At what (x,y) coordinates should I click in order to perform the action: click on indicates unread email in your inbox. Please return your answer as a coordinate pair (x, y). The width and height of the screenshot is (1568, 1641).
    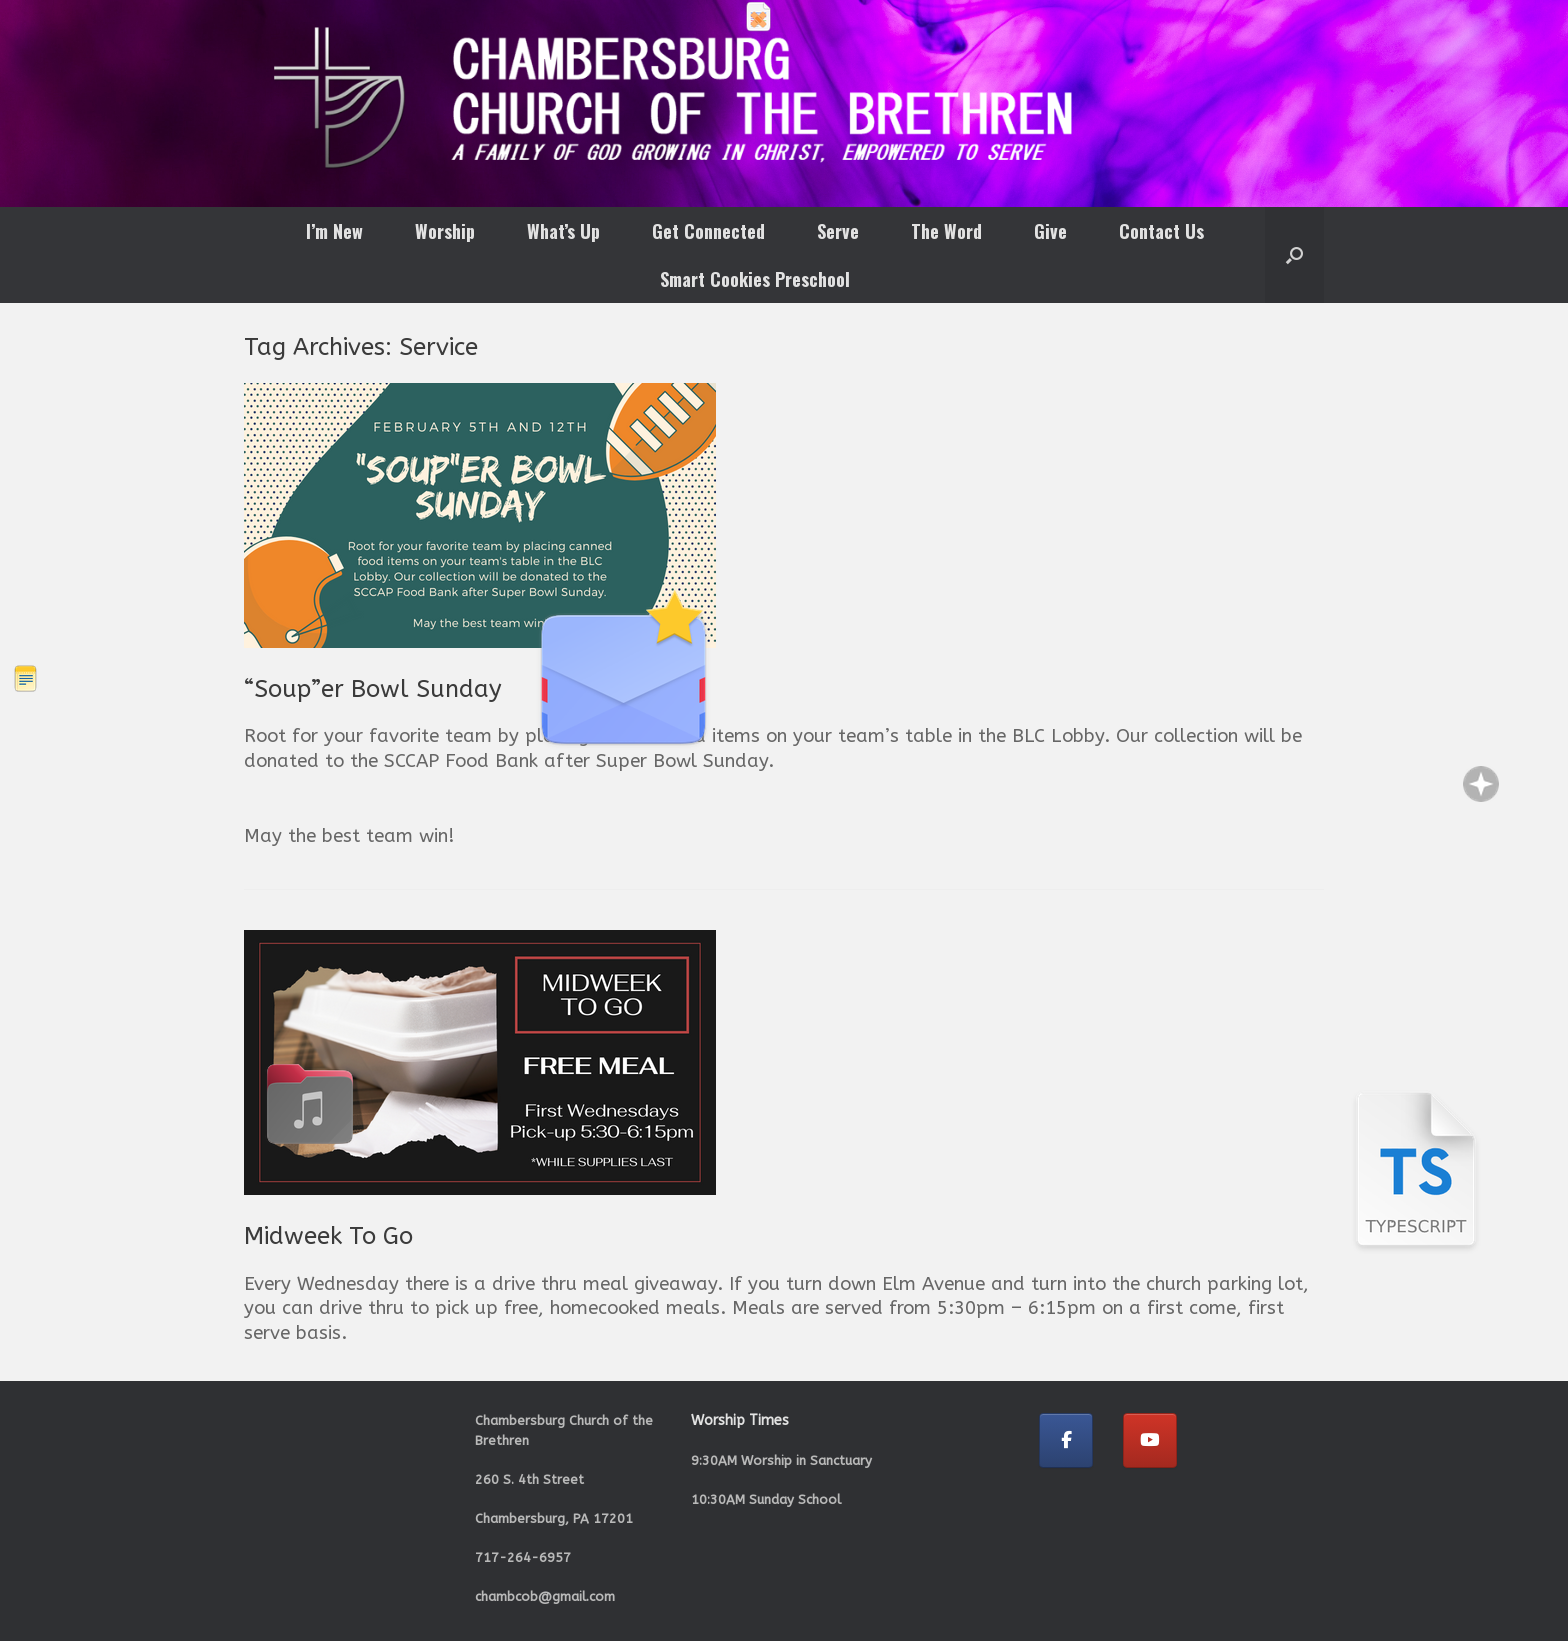
    Looking at the image, I should click on (623, 679).